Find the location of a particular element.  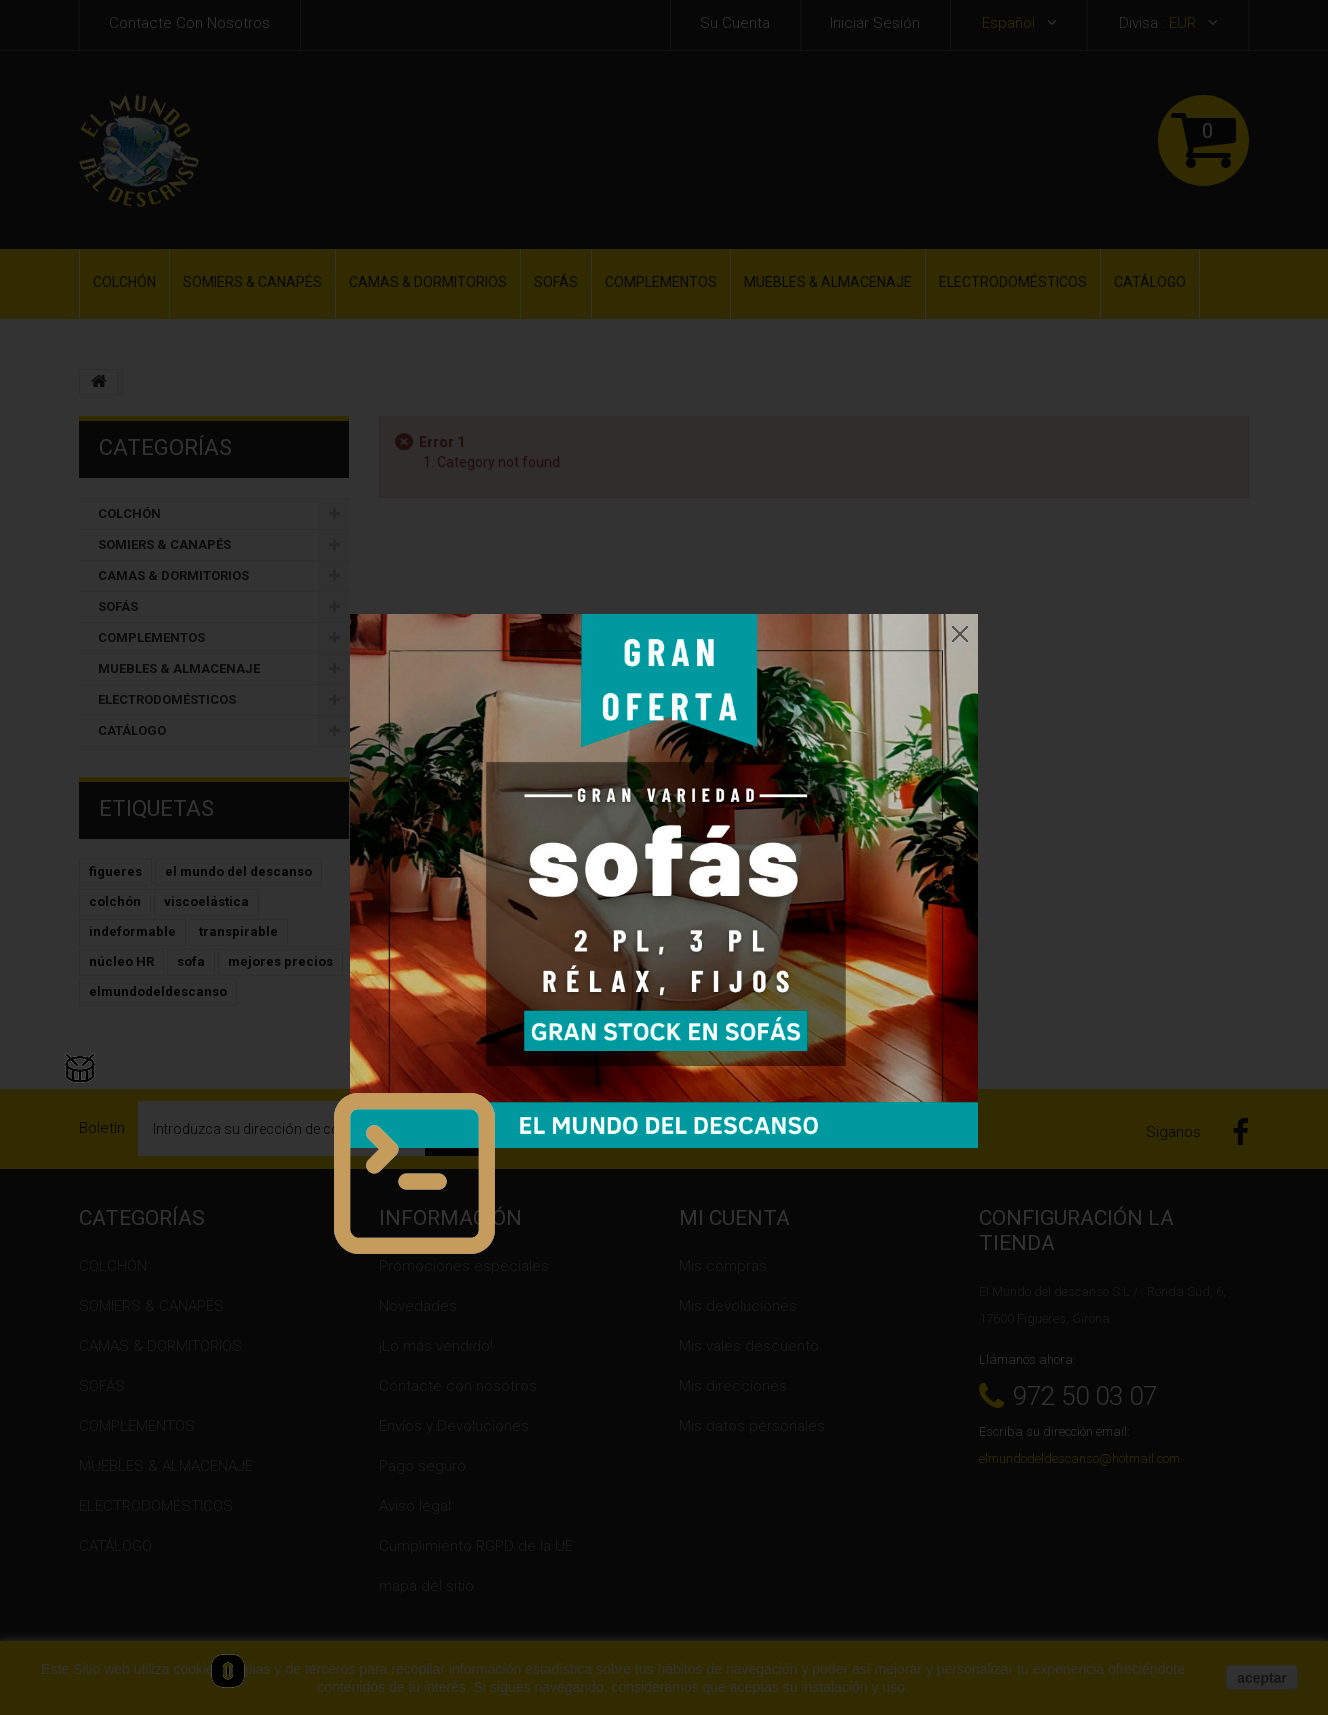

open terminal or command line interface is located at coordinates (414, 1173).